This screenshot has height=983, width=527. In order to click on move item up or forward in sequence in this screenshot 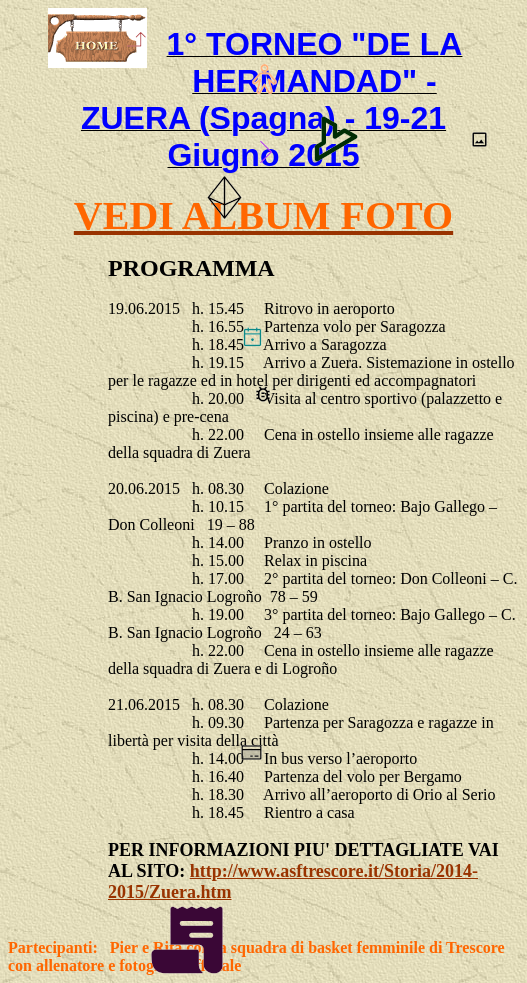, I will do `click(137, 40)`.